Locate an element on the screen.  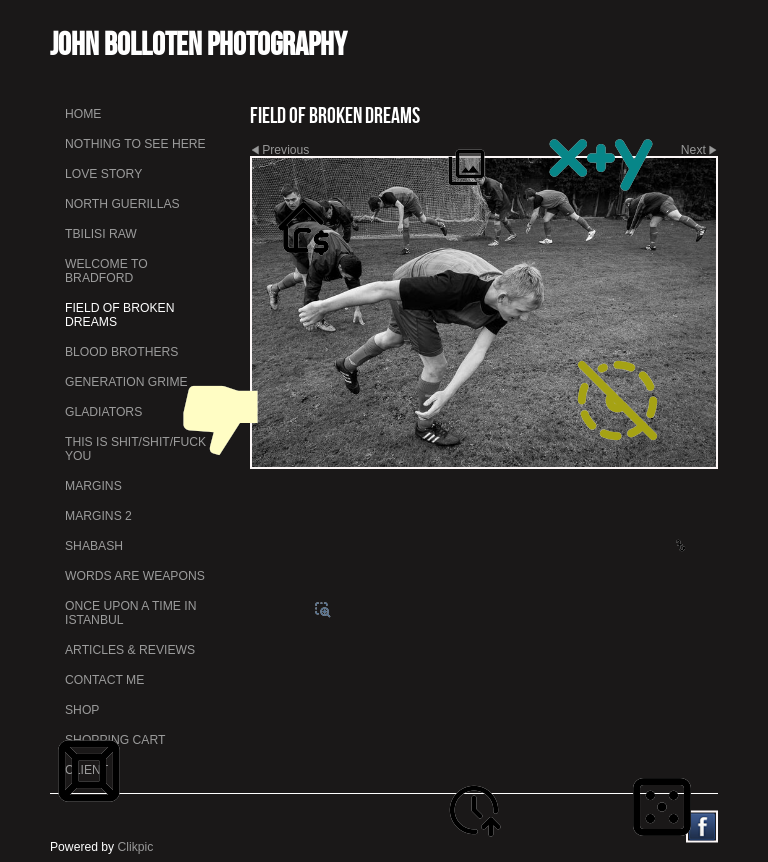
disable tilt-shift effect is located at coordinates (617, 400).